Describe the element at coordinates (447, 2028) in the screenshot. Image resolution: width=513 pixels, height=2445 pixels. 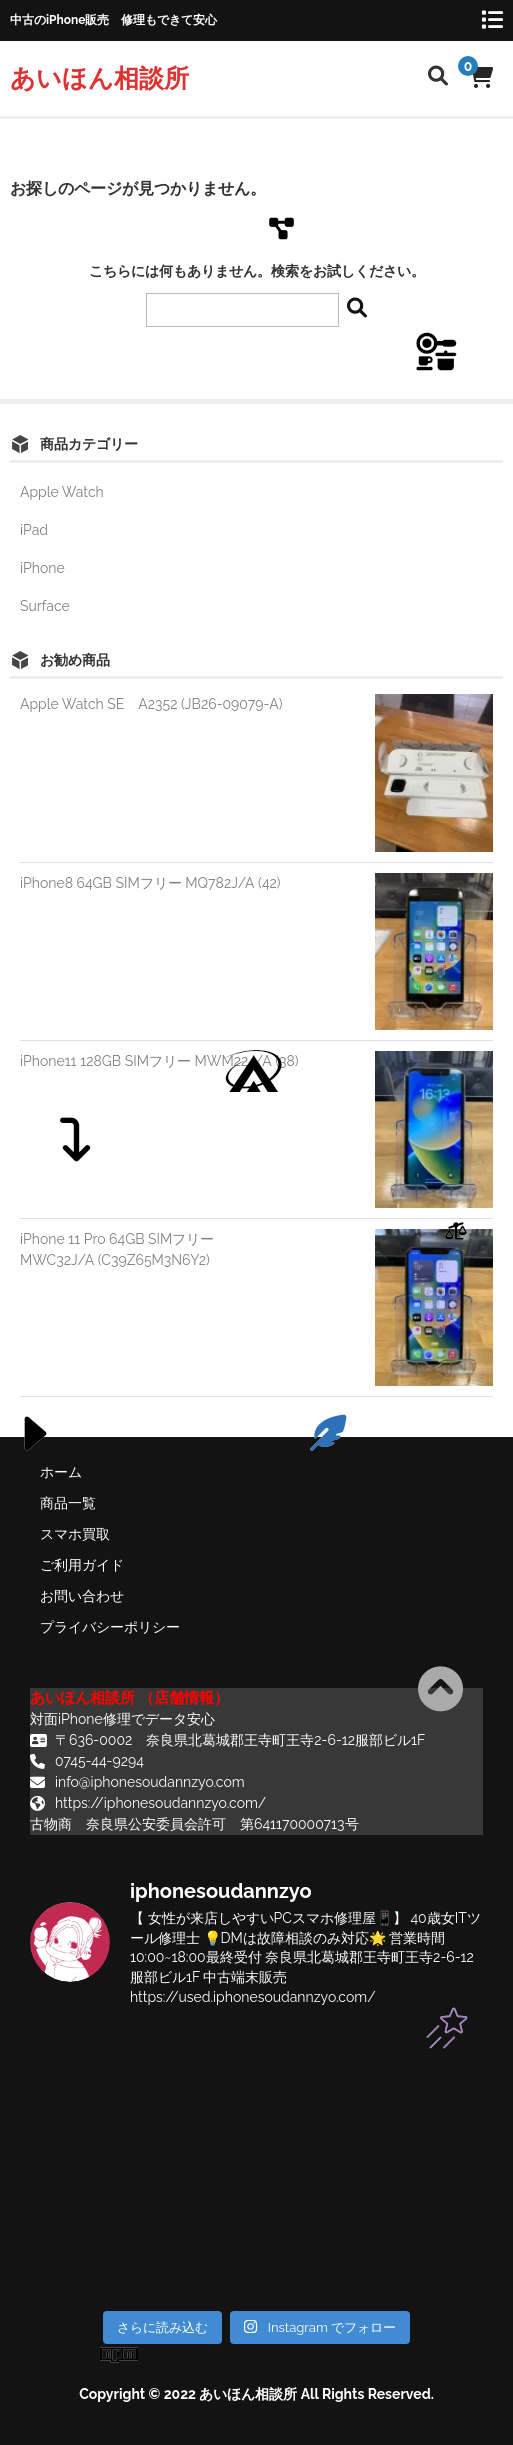
I see `add to favorites or wishlist` at that location.